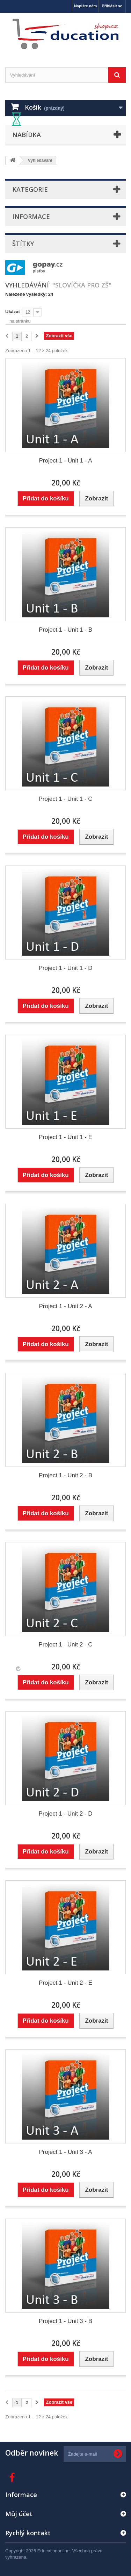 The height and width of the screenshot is (2576, 131). What do you see at coordinates (17, 119) in the screenshot?
I see `access screen time settings` at bounding box center [17, 119].